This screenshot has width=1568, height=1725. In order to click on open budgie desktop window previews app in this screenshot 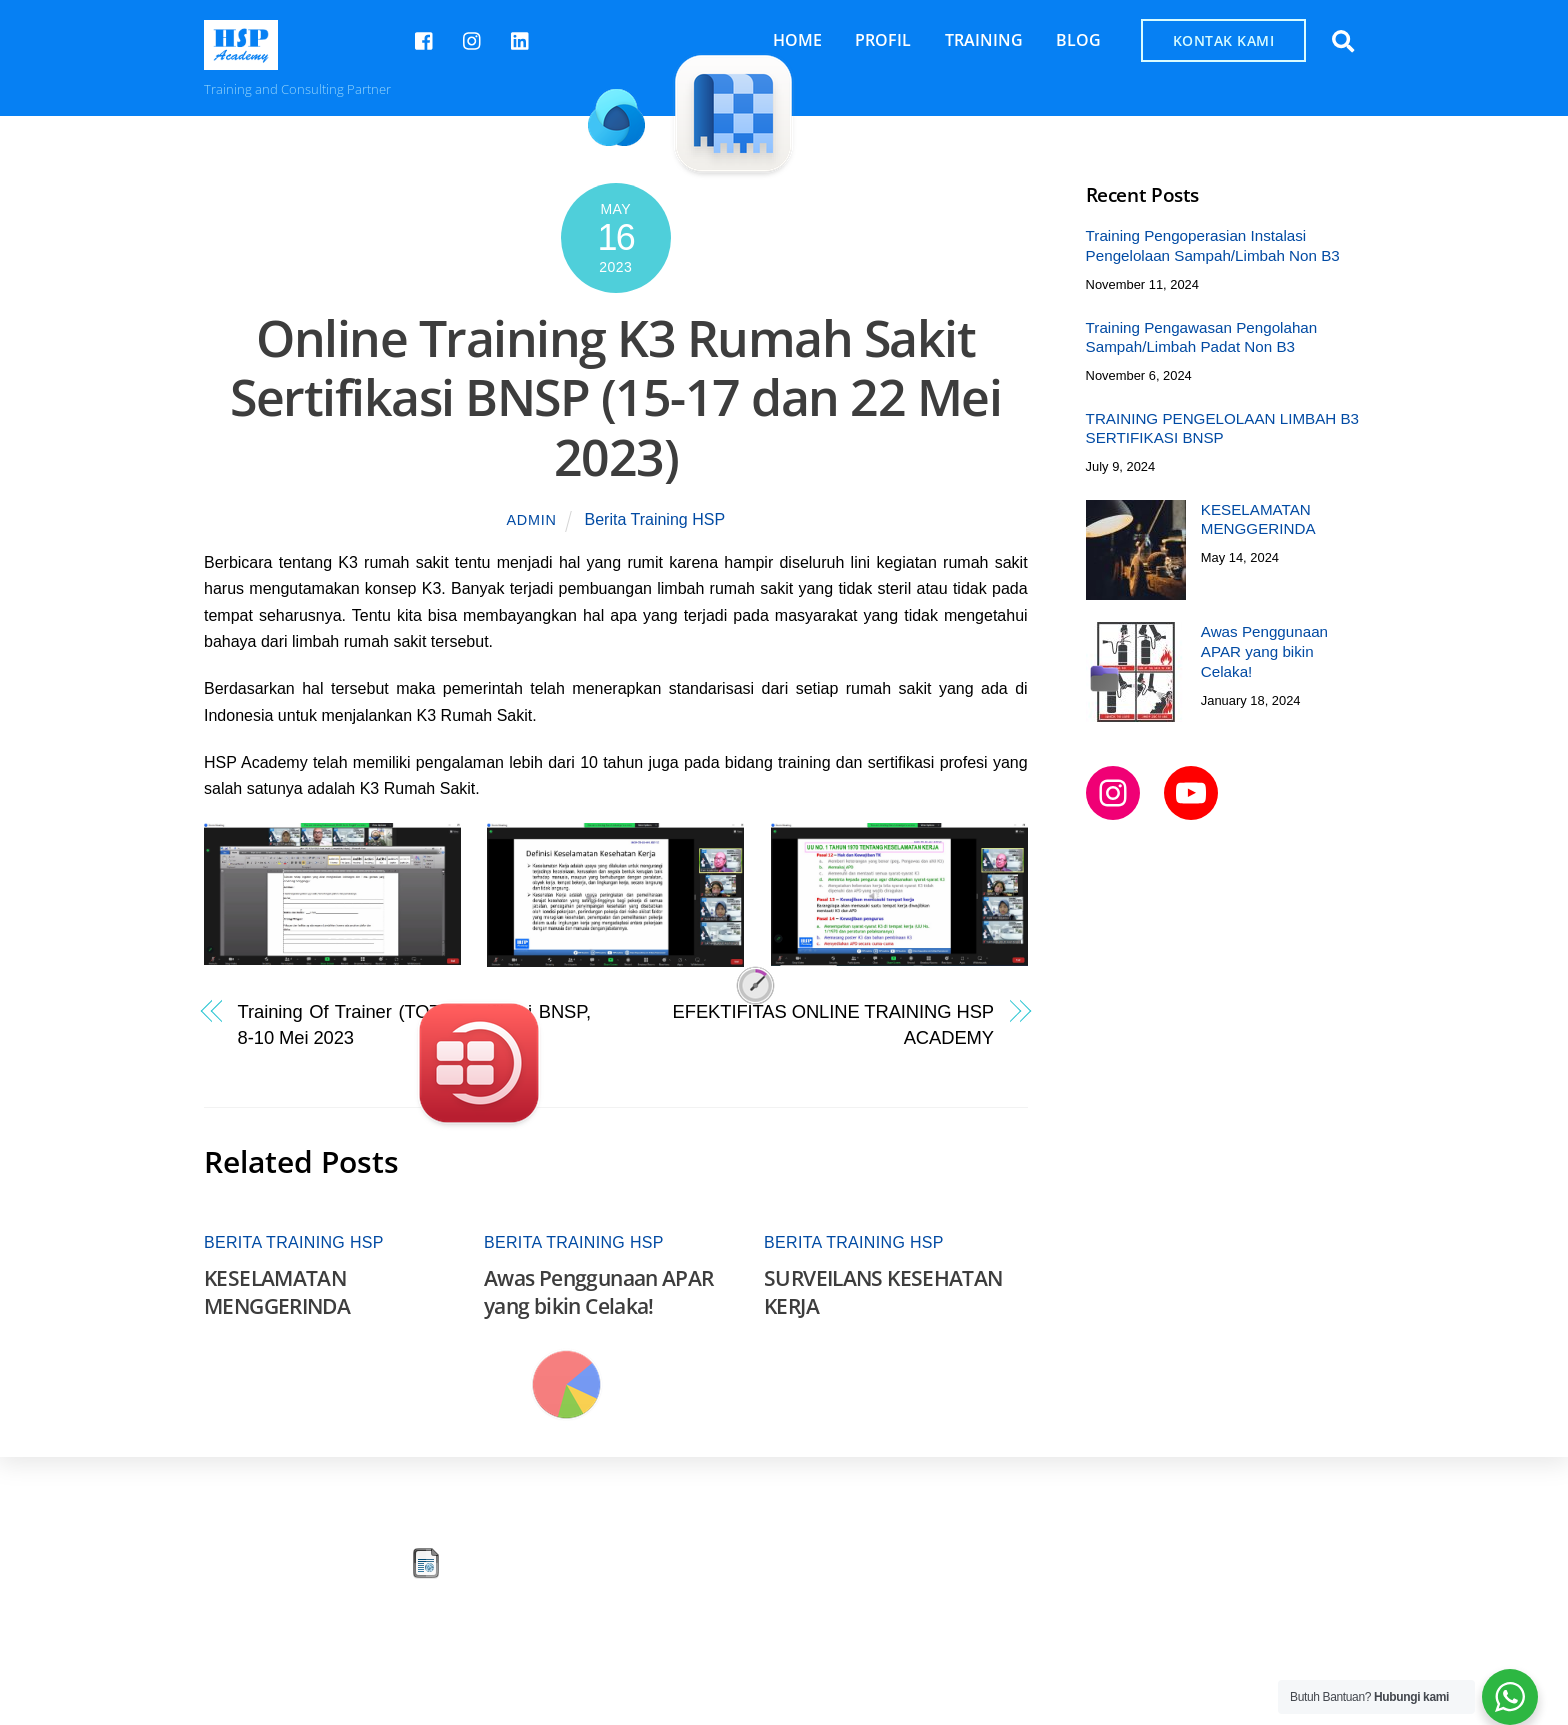, I will do `click(479, 1063)`.